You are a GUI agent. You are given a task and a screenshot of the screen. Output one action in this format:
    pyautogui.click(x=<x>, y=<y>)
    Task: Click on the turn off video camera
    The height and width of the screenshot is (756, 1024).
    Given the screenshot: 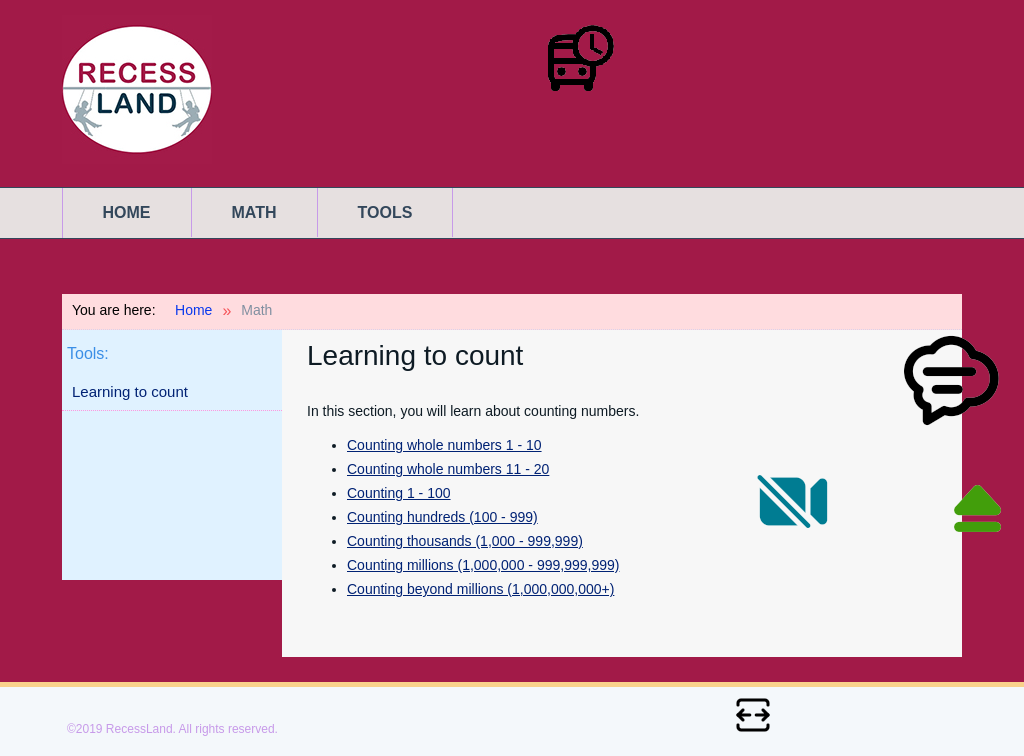 What is the action you would take?
    pyautogui.click(x=793, y=501)
    